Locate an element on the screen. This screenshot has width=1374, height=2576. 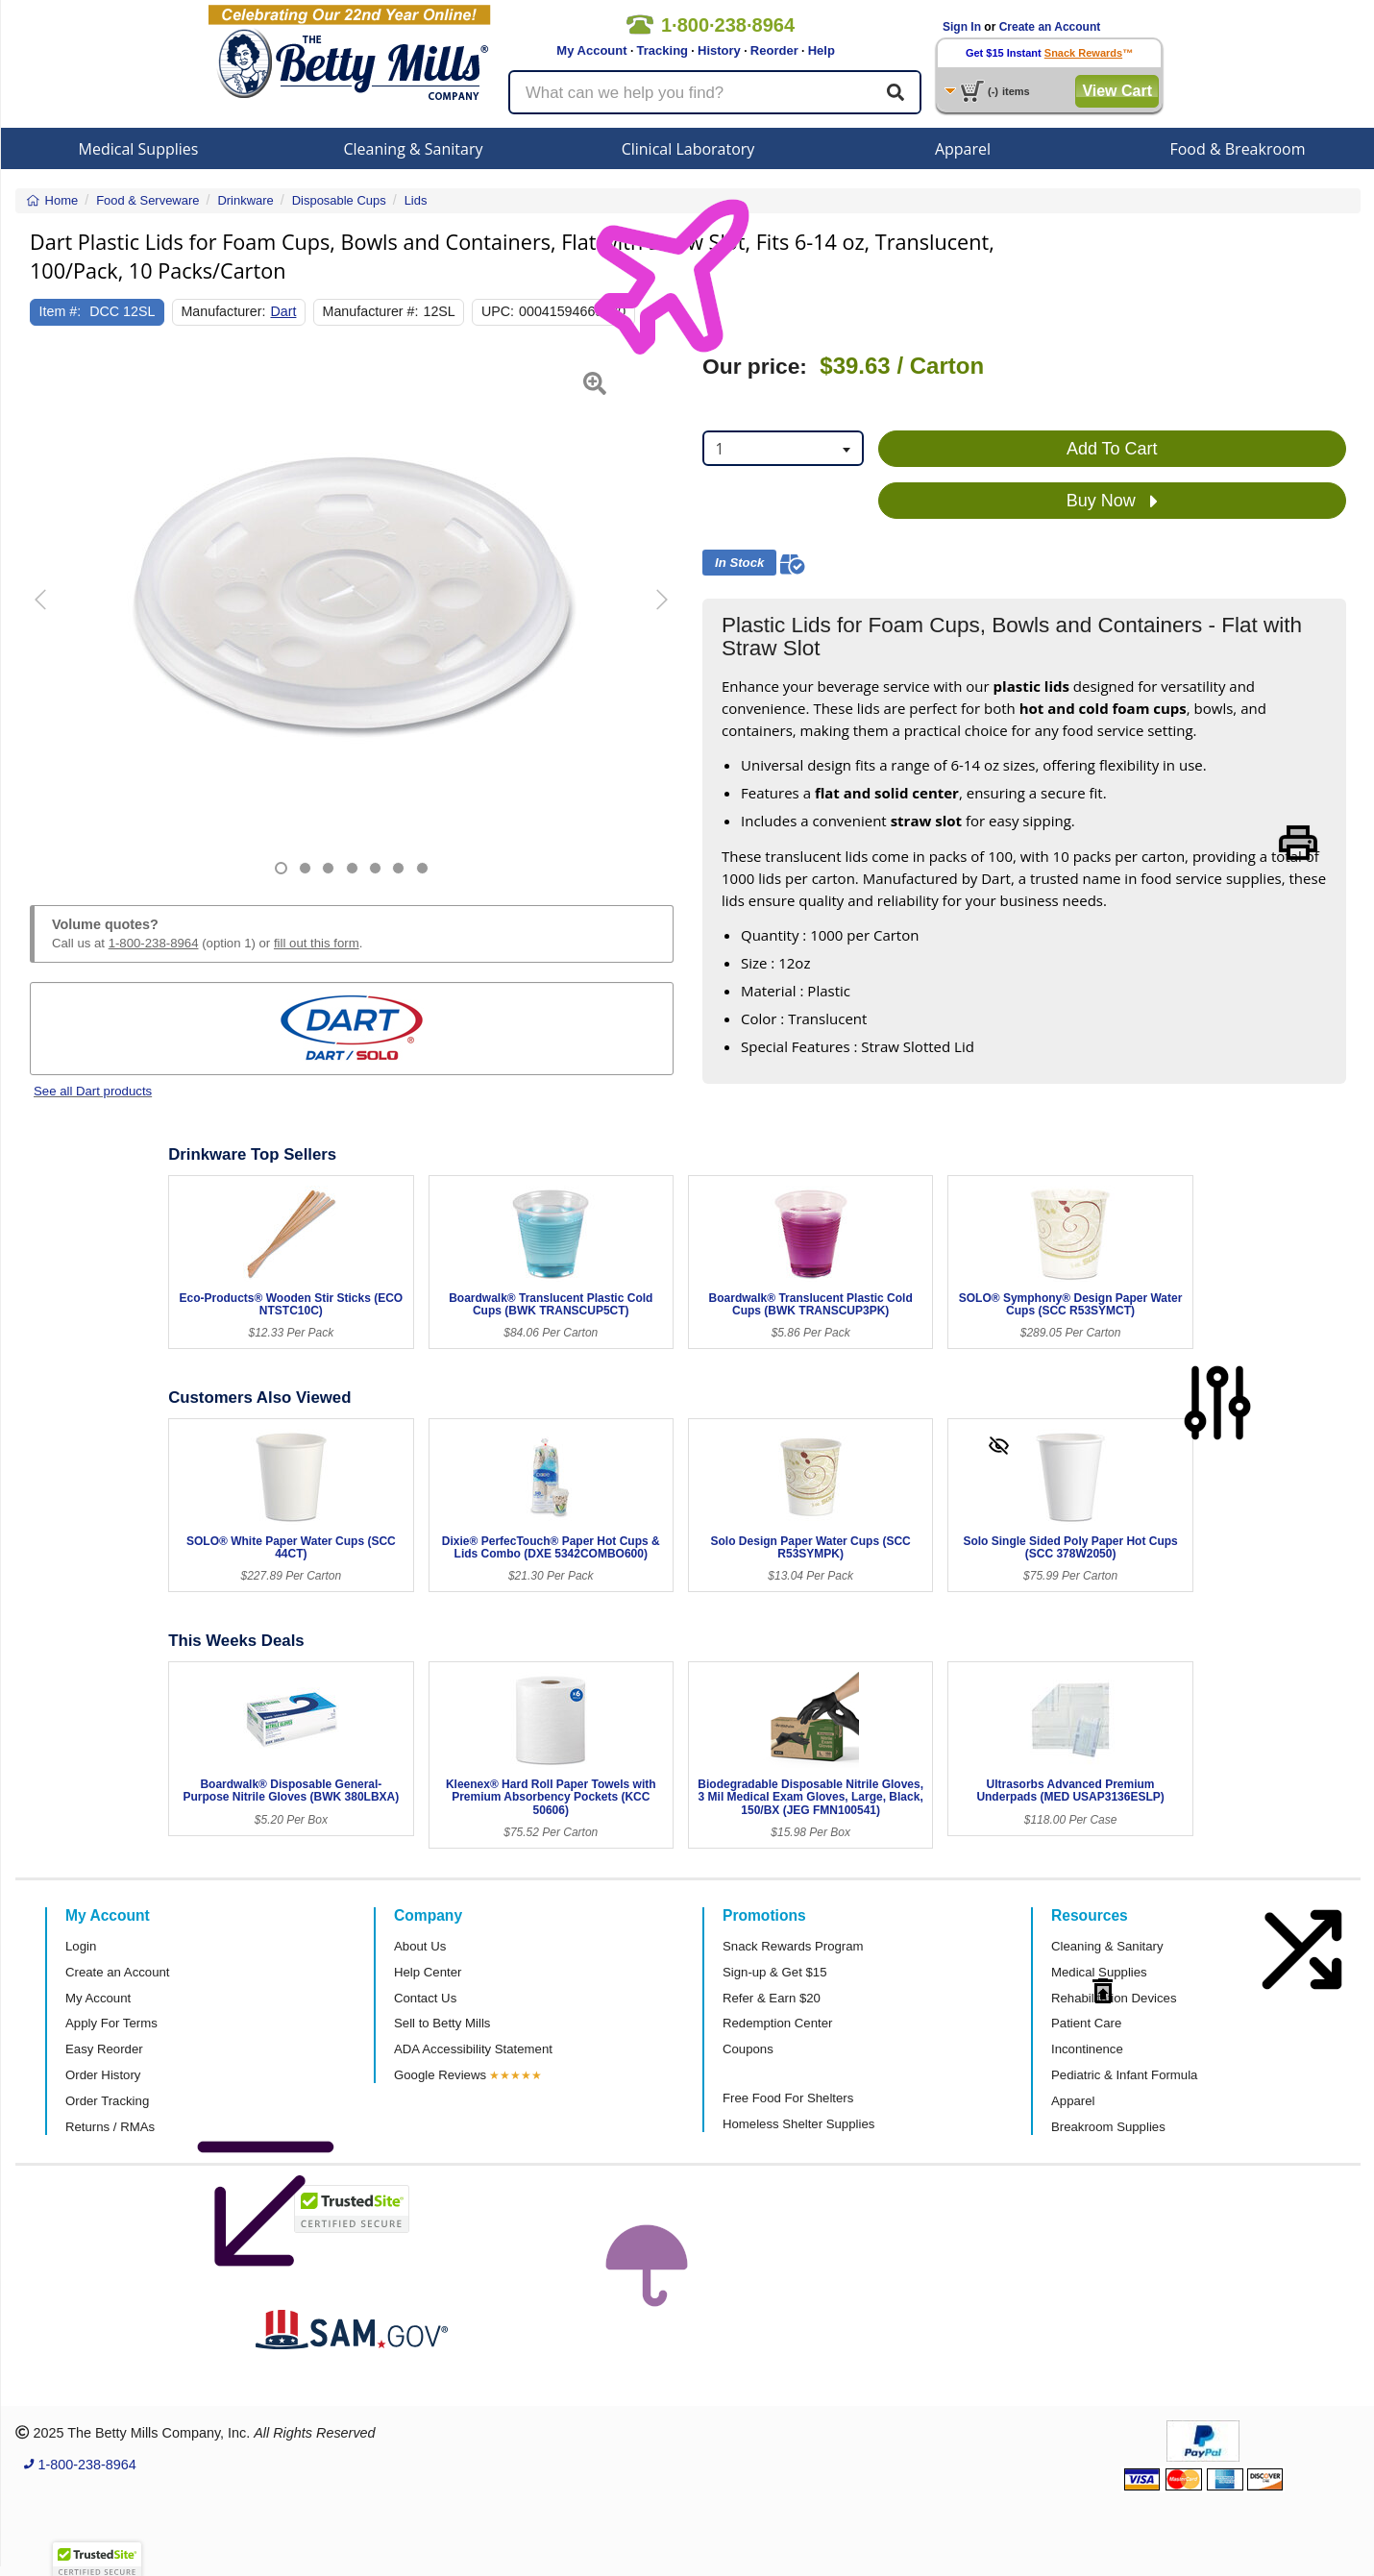
view weather protection or rain forecast is located at coordinates (647, 2266).